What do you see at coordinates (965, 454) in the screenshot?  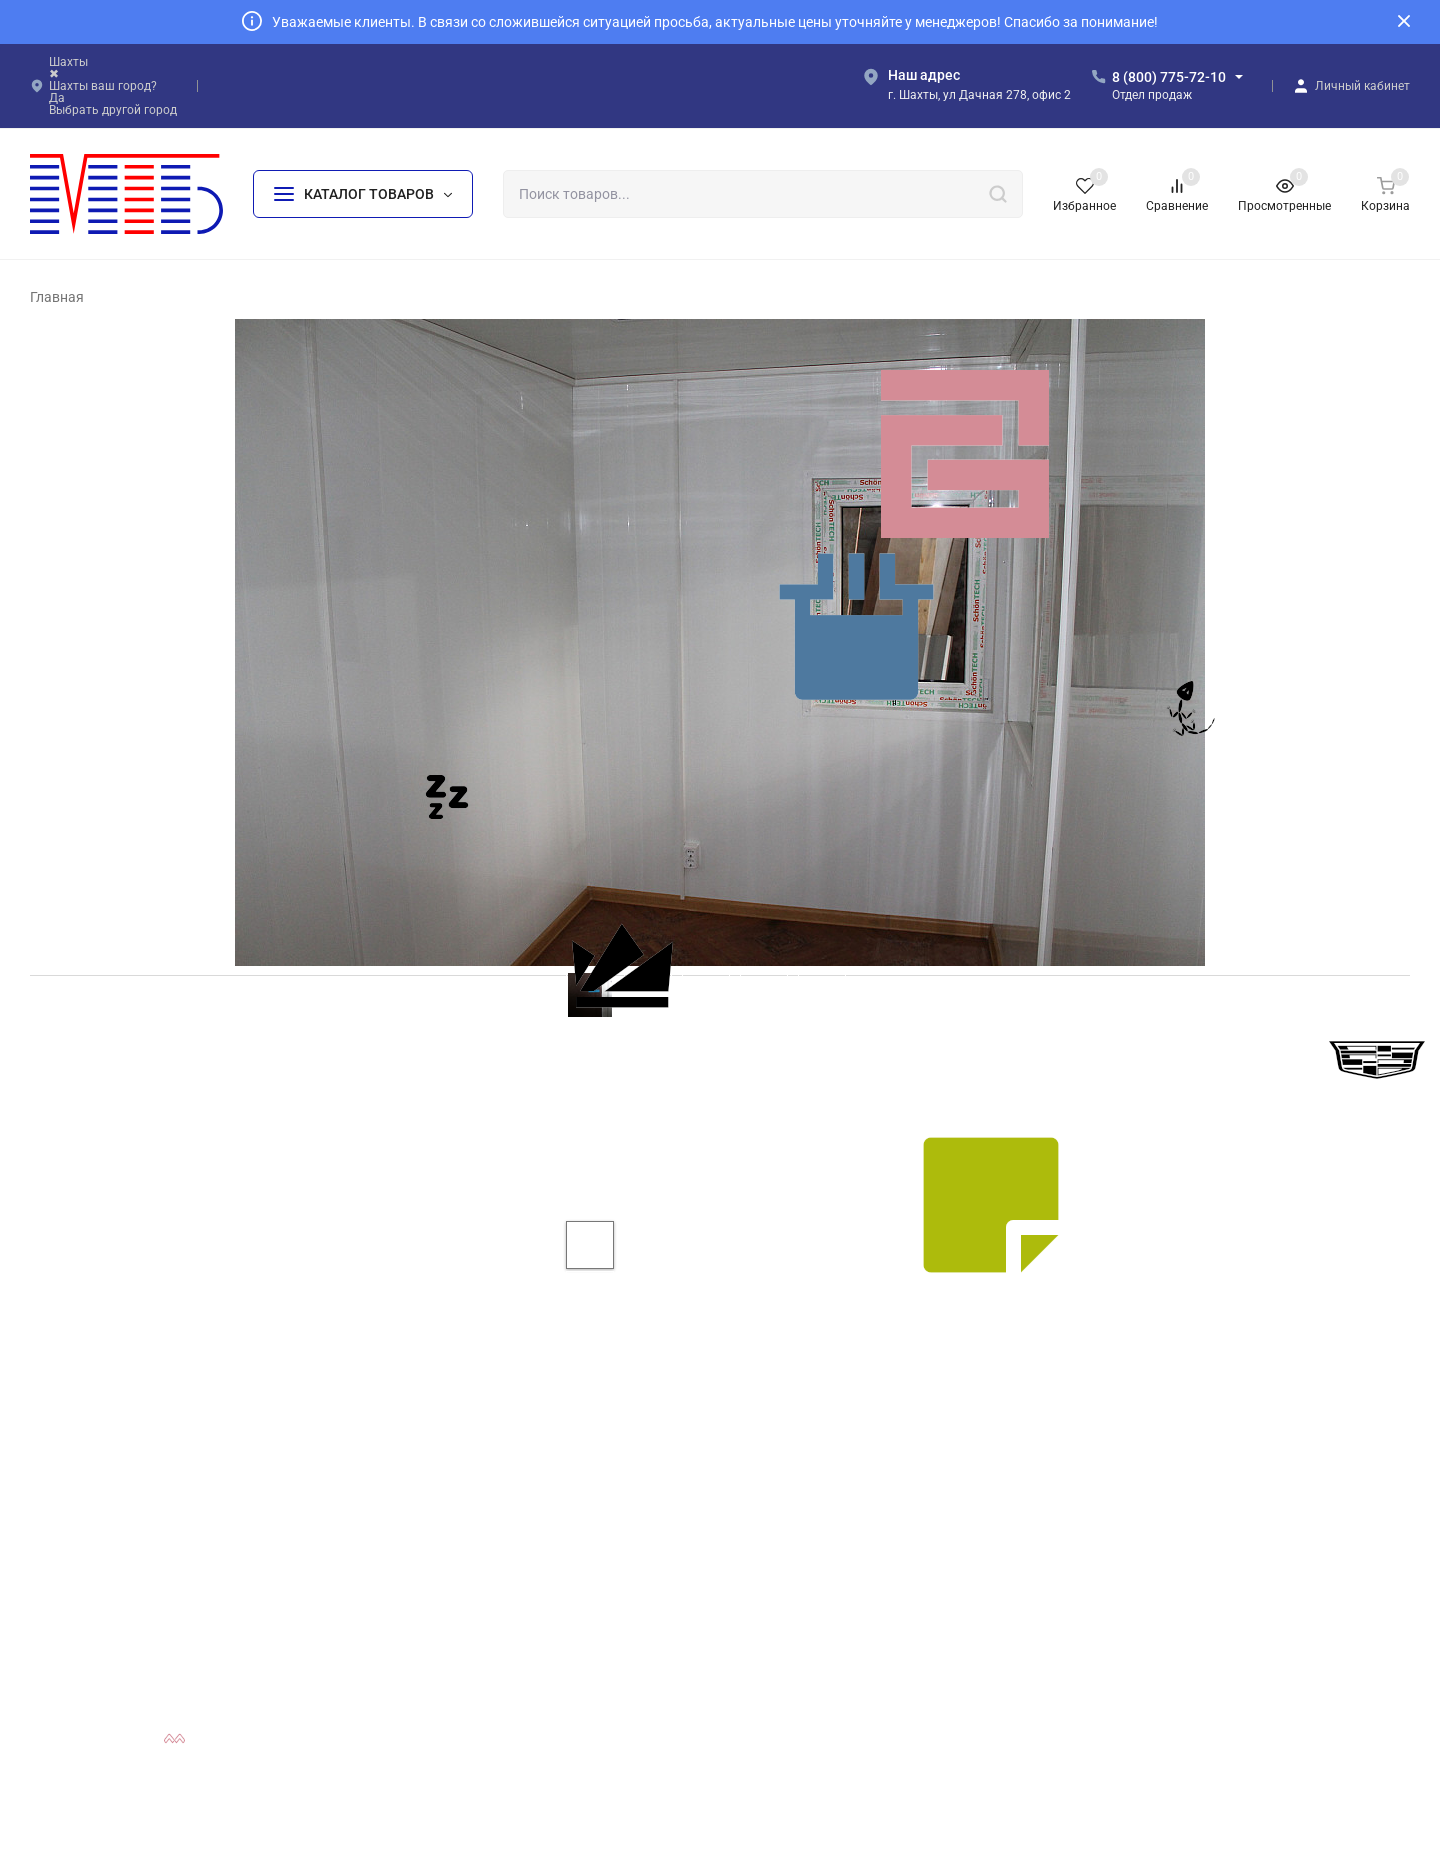 I see `visit the G2G gaming marketplace` at bounding box center [965, 454].